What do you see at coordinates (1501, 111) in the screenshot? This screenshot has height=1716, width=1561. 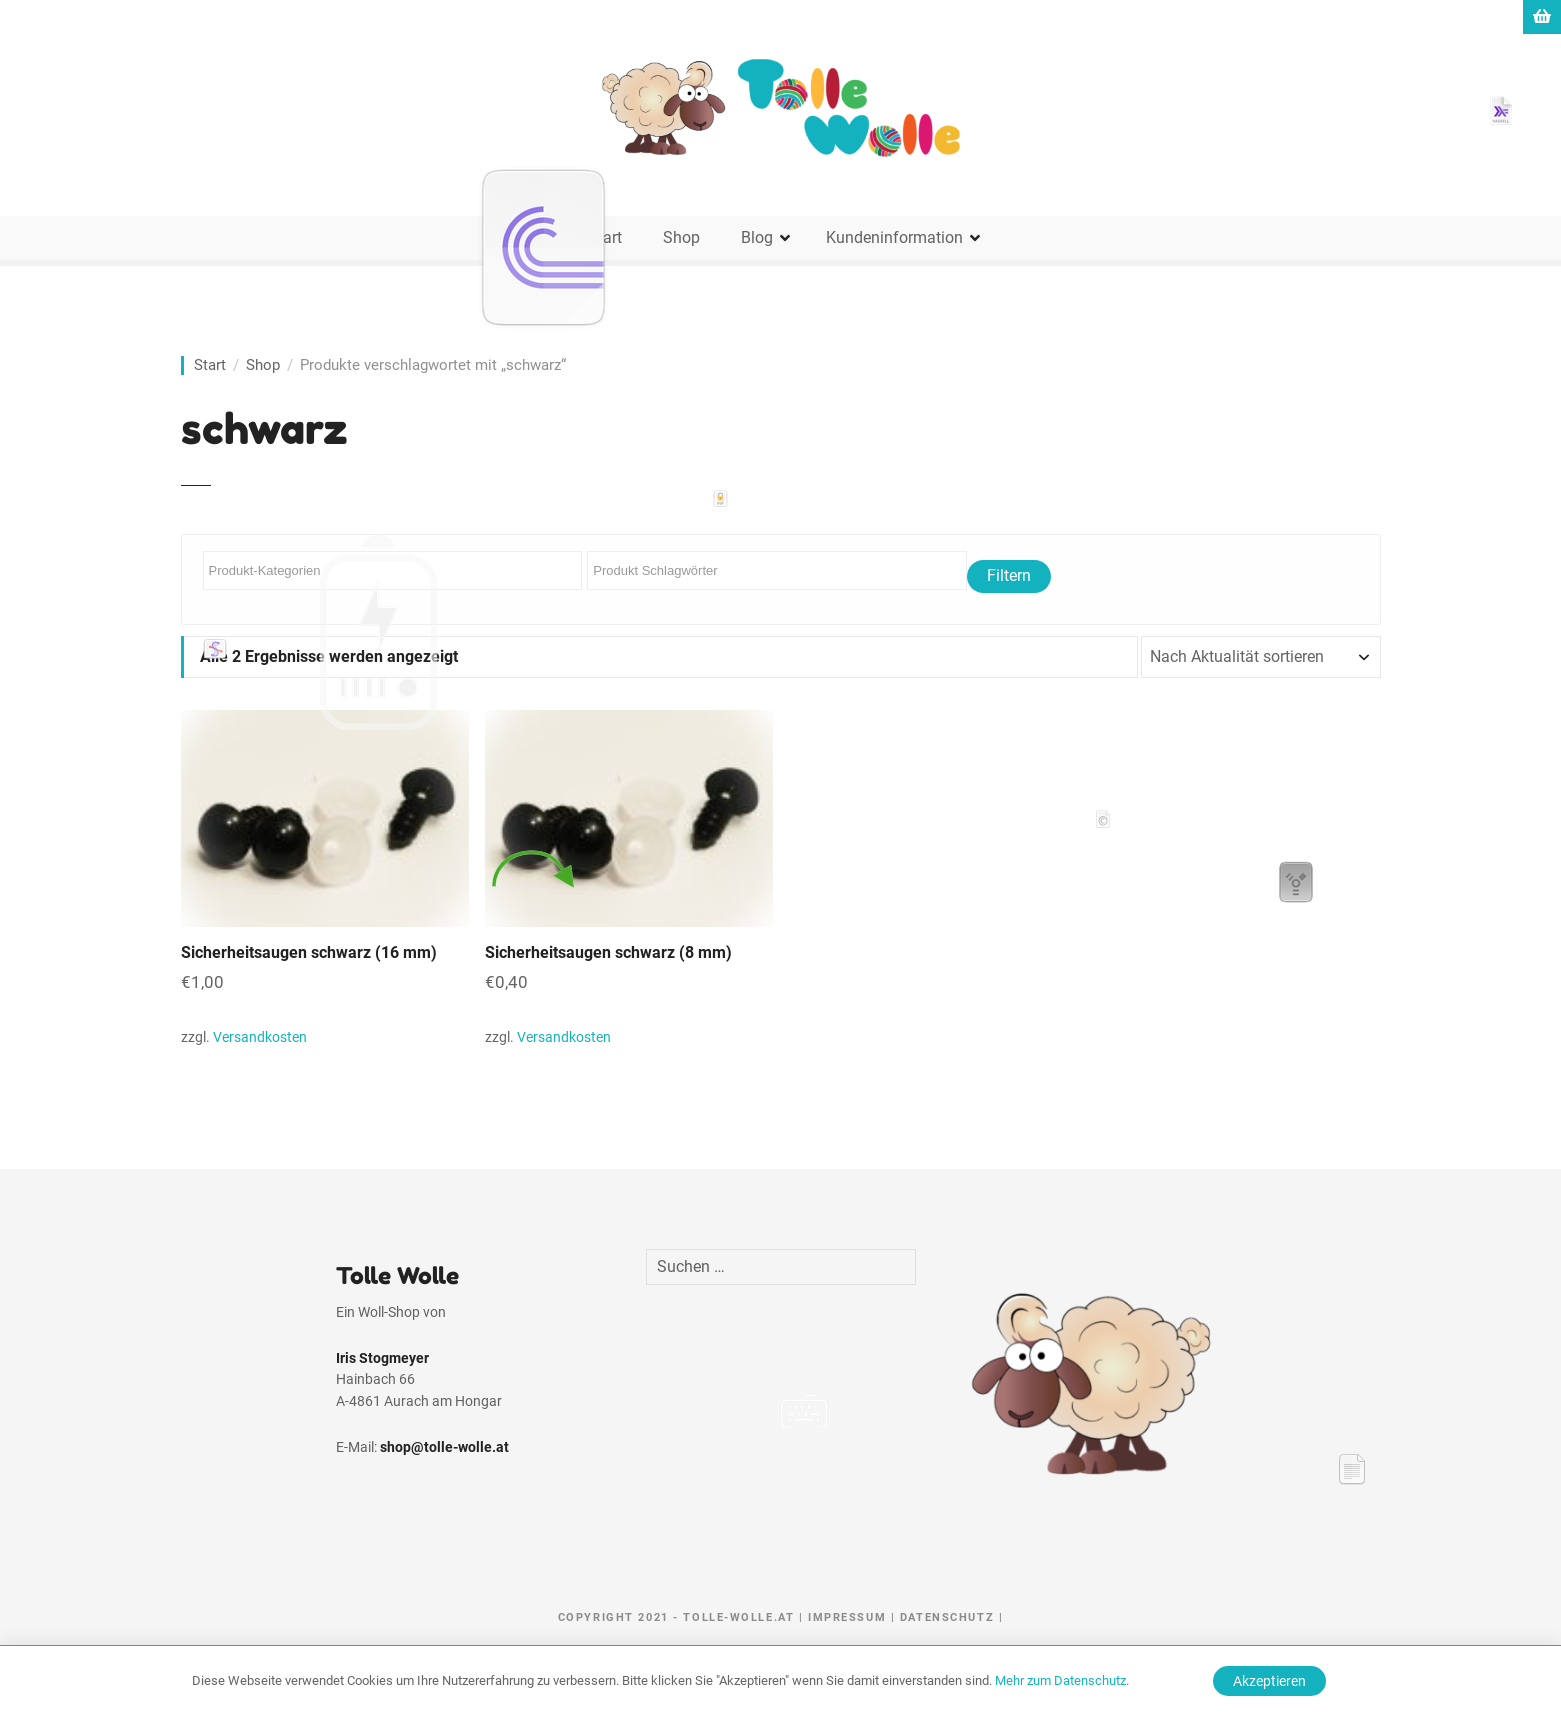 I see `a haskell source code file` at bounding box center [1501, 111].